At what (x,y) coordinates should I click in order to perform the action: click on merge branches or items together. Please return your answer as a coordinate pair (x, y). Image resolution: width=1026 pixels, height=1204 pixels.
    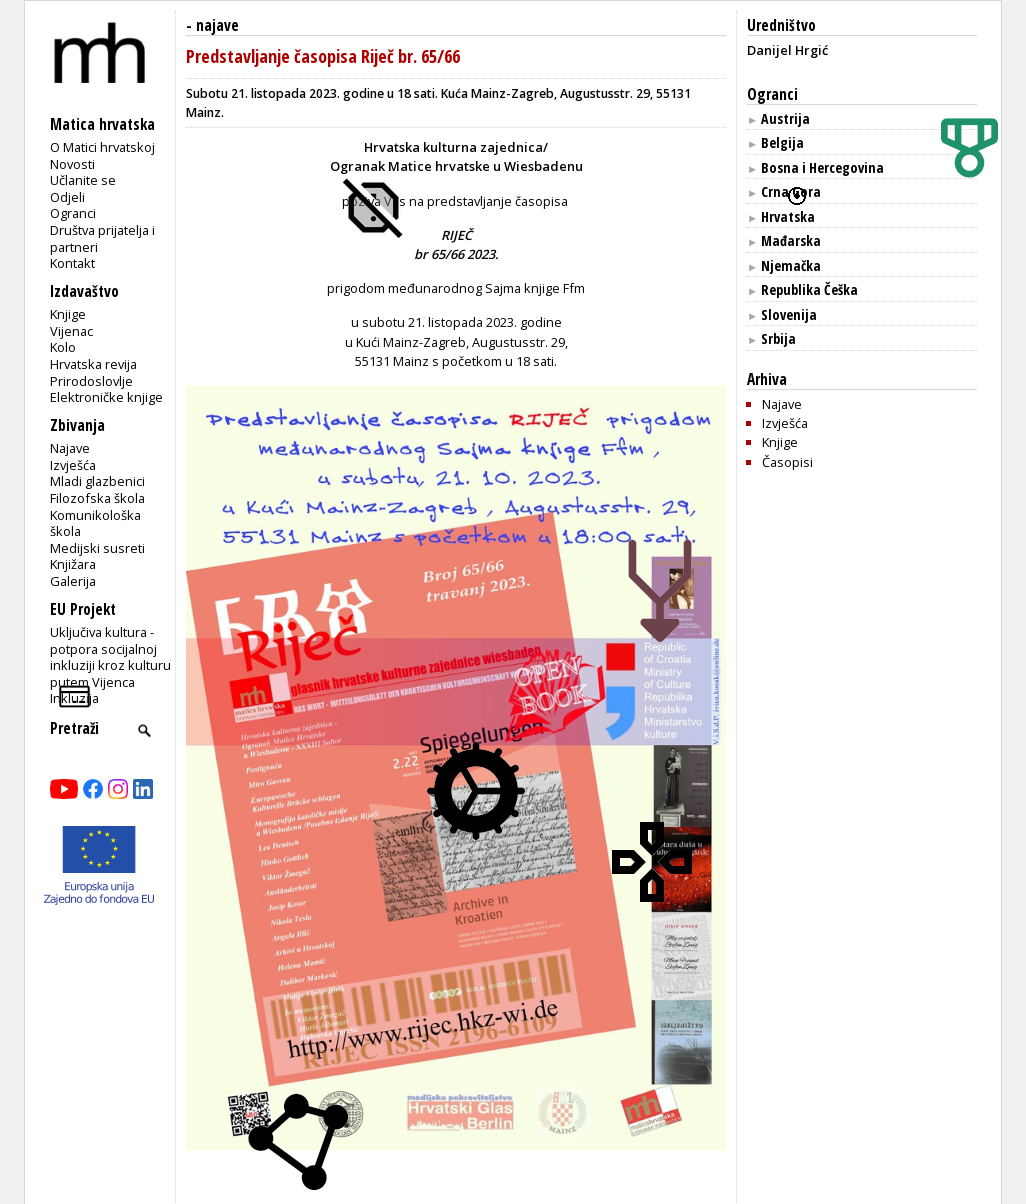
    Looking at the image, I should click on (660, 587).